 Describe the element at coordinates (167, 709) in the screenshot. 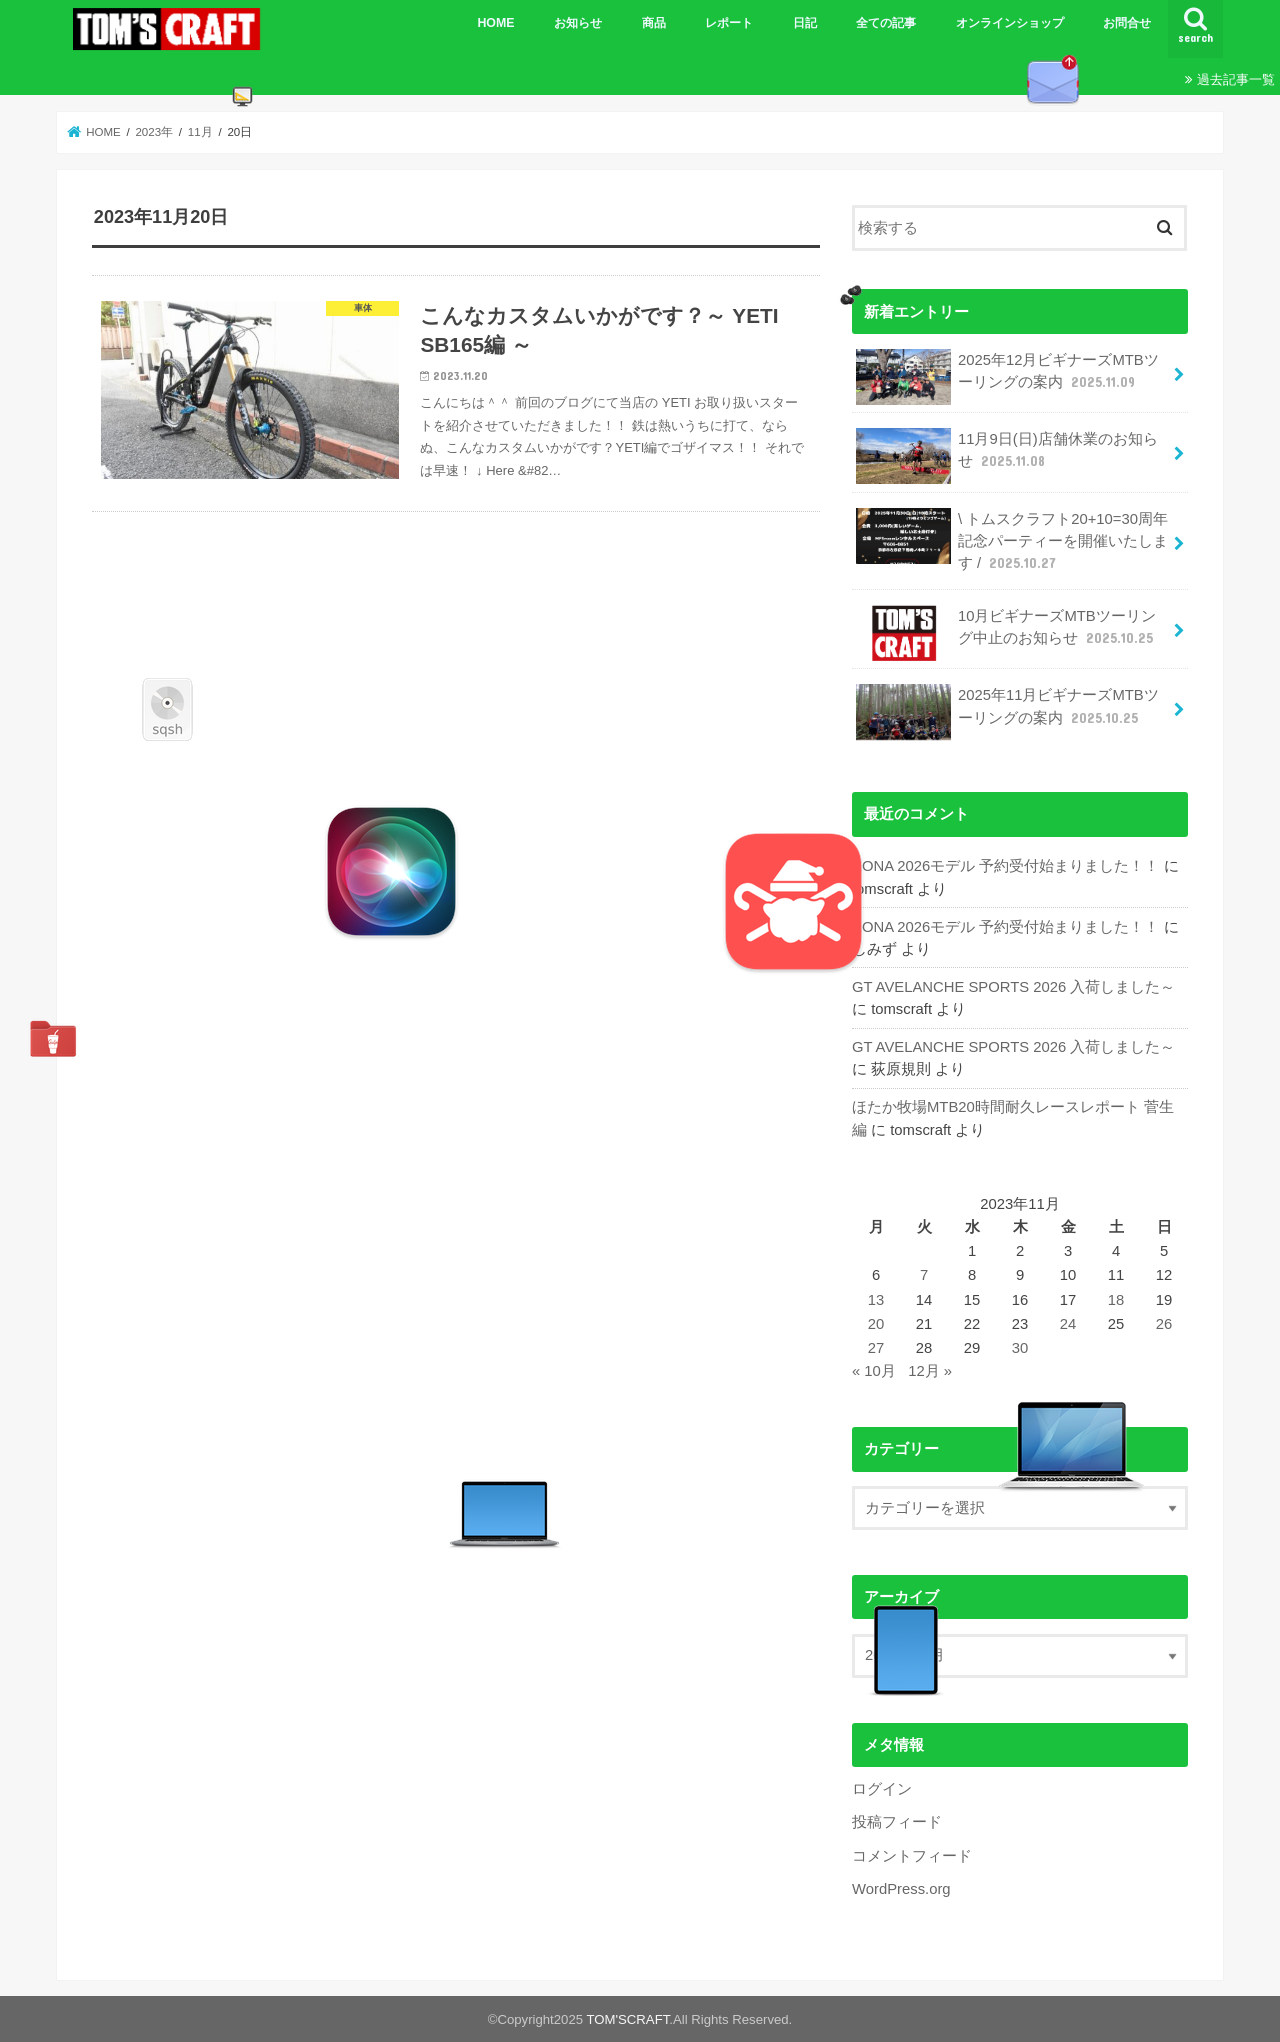

I see `a squashfs compressed filesystem archive file` at that location.